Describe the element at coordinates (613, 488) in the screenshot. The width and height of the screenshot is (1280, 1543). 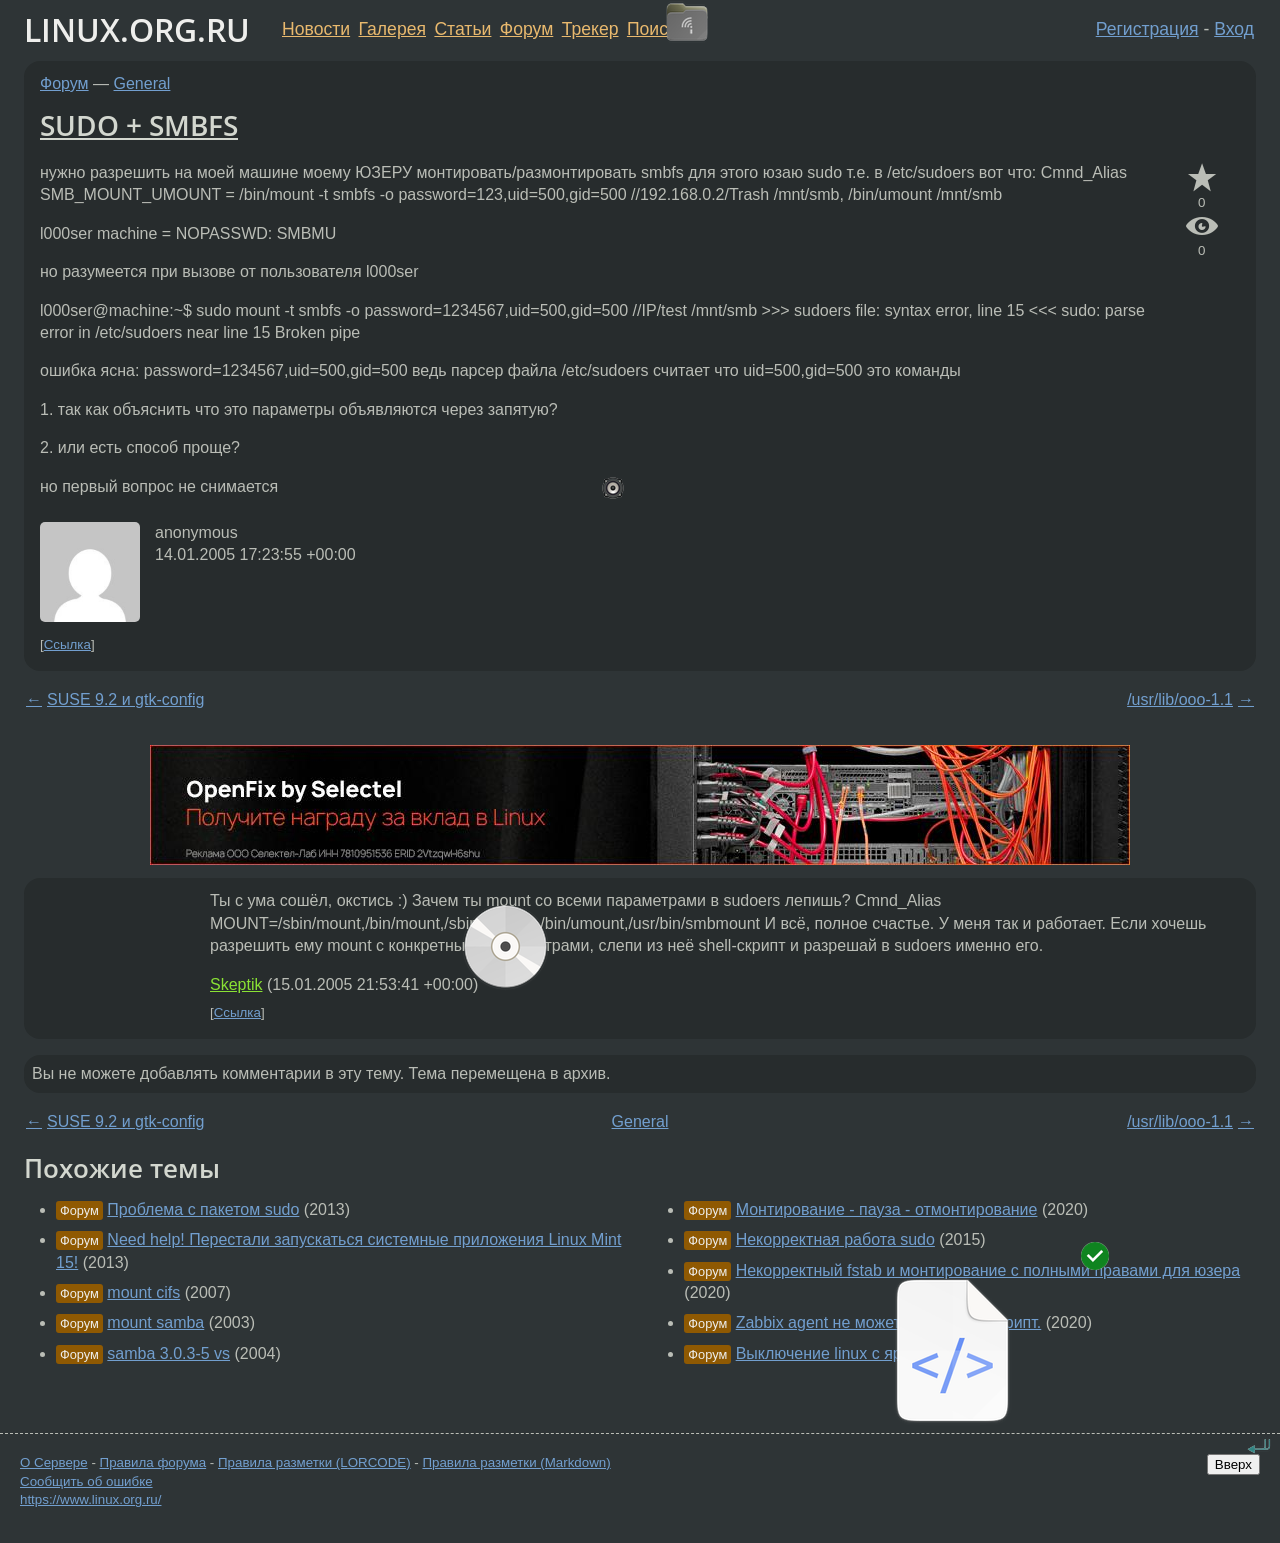
I see `adjust speaker or audio output settings` at that location.